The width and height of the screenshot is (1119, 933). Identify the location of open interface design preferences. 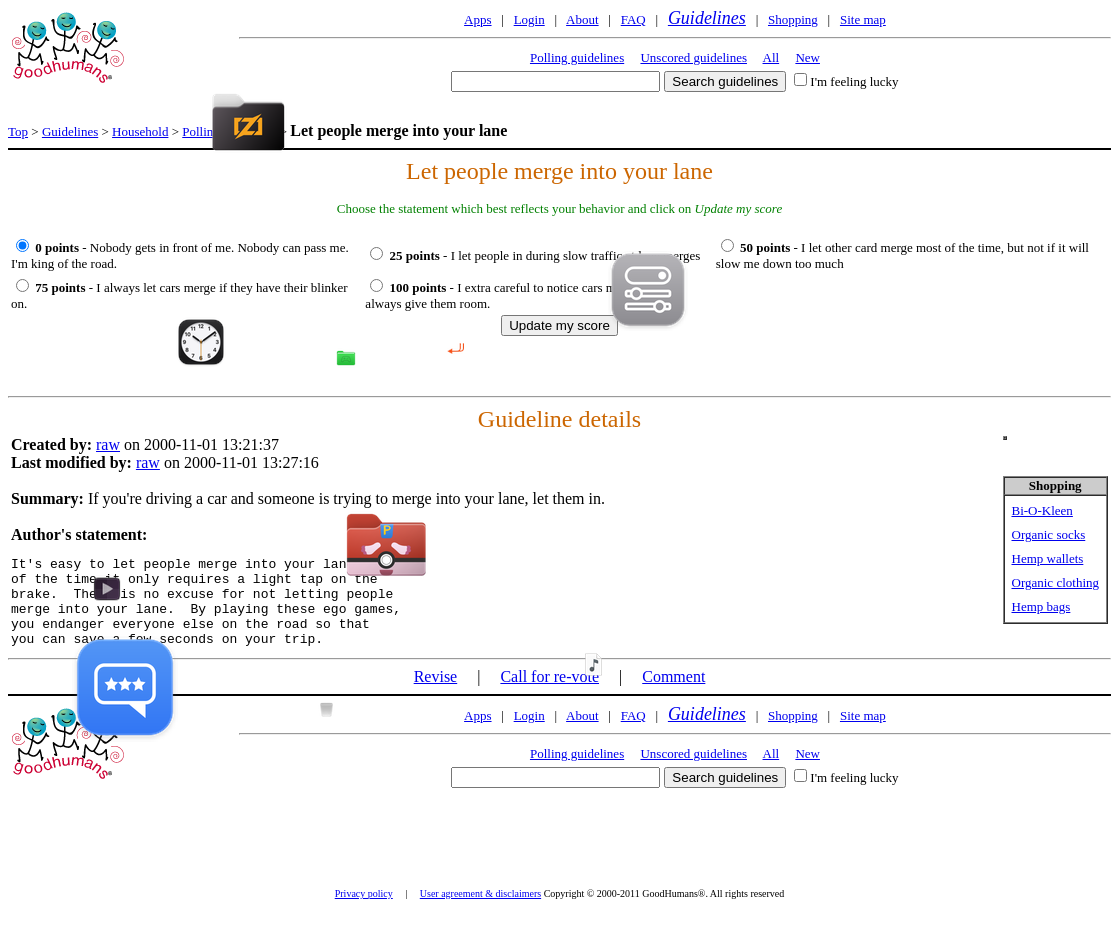
(648, 291).